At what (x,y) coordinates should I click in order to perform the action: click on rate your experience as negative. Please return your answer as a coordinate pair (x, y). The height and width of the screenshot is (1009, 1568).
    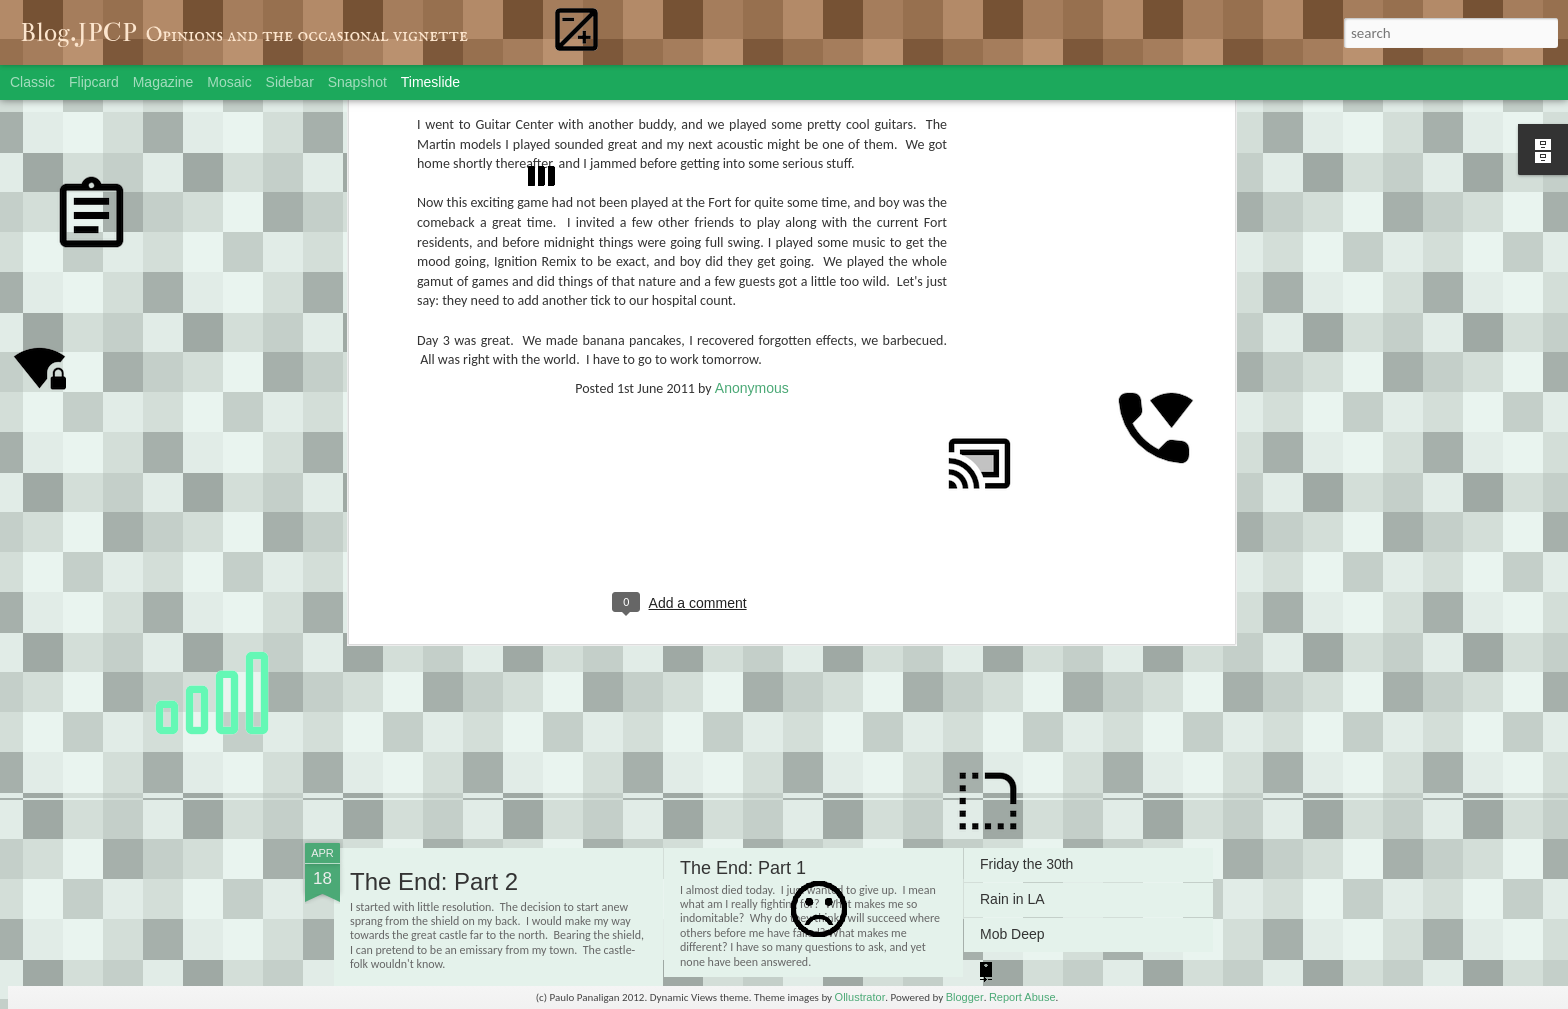
    Looking at the image, I should click on (819, 909).